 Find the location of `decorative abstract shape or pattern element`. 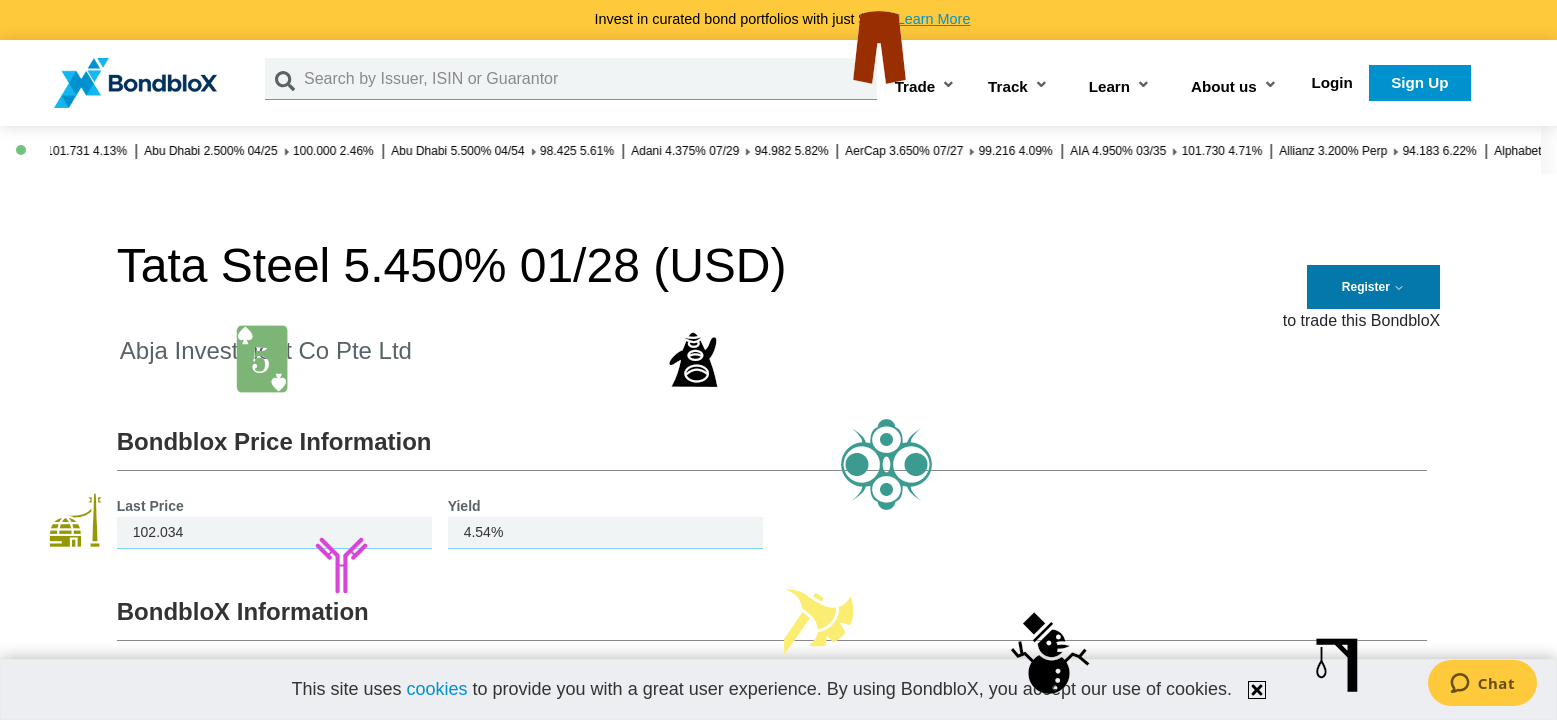

decorative abstract shape or pattern element is located at coordinates (886, 464).